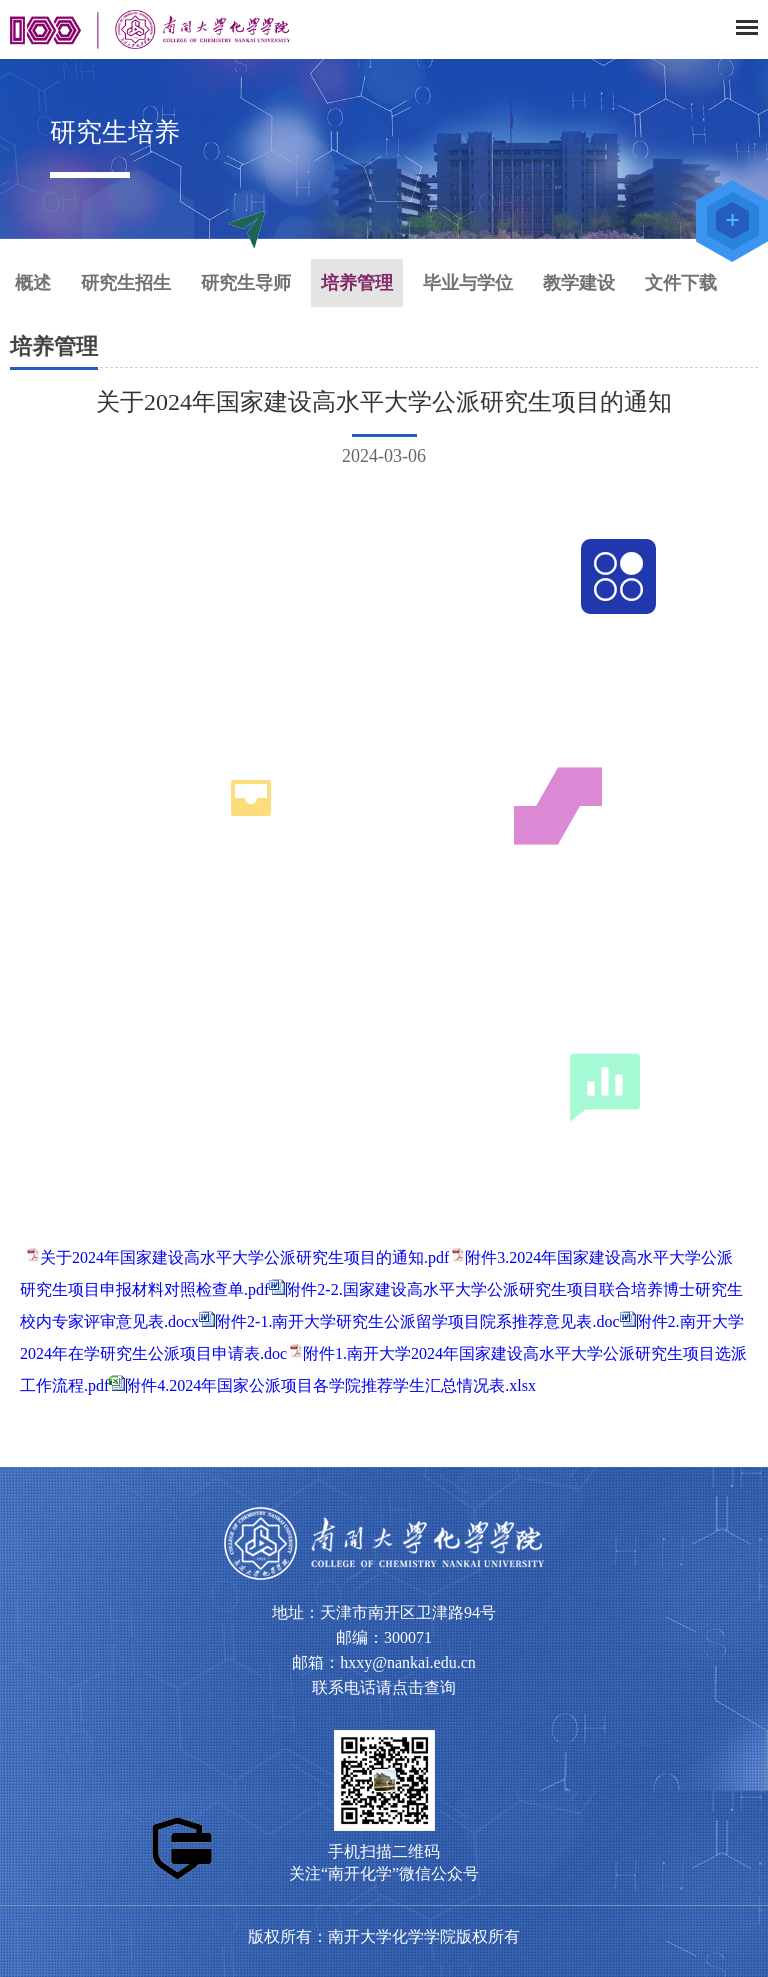  I want to click on indicates a secure payment method, so click(180, 1848).